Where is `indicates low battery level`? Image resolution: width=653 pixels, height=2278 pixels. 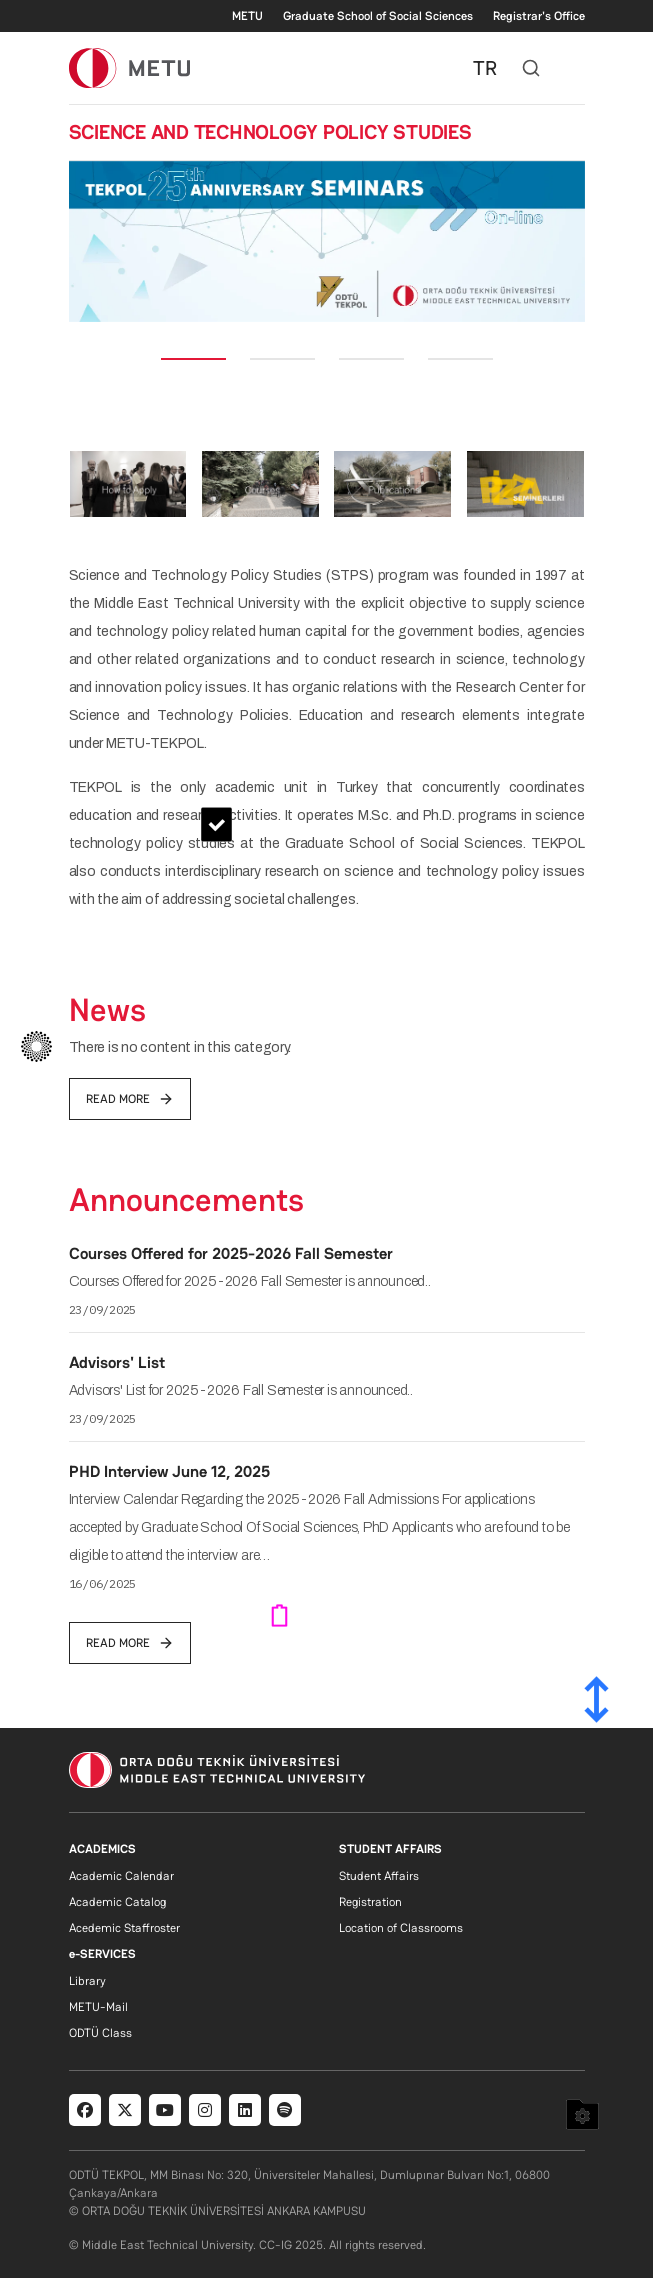 indicates low battery level is located at coordinates (279, 1615).